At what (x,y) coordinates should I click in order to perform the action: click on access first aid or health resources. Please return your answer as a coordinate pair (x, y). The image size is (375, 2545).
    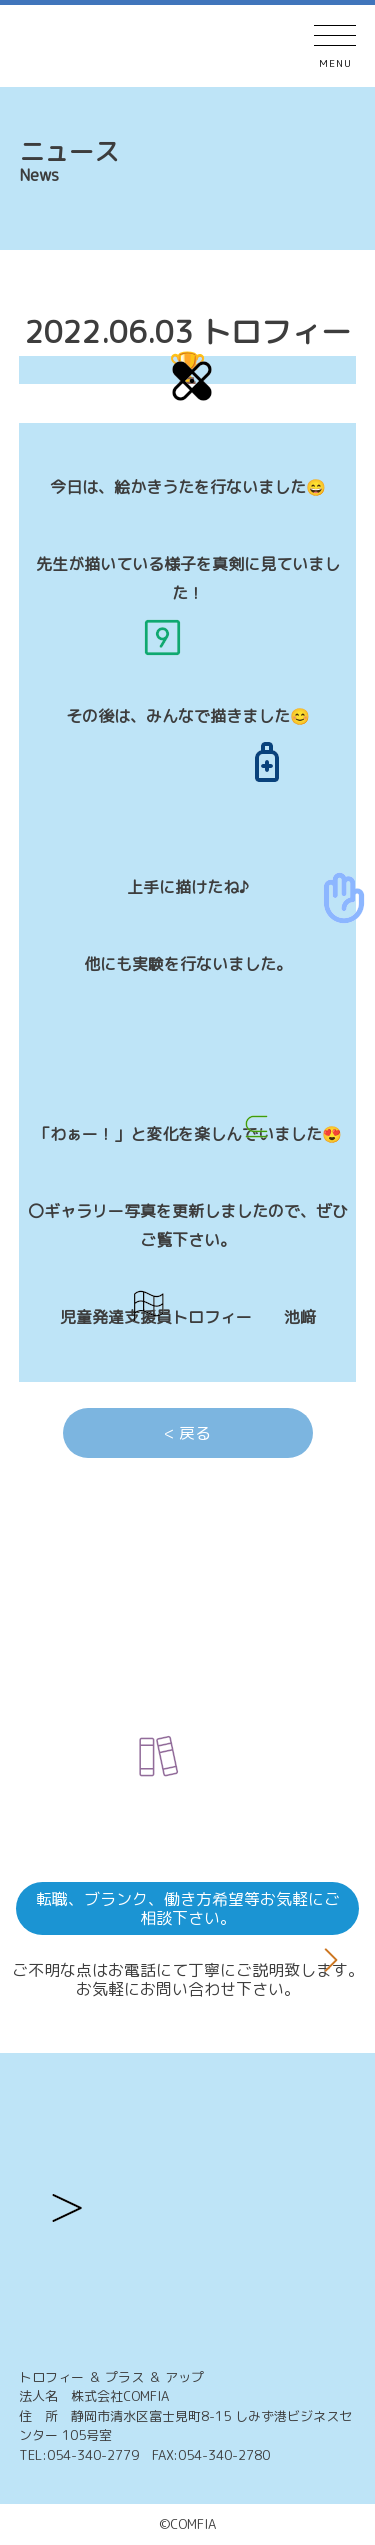
    Looking at the image, I should click on (192, 381).